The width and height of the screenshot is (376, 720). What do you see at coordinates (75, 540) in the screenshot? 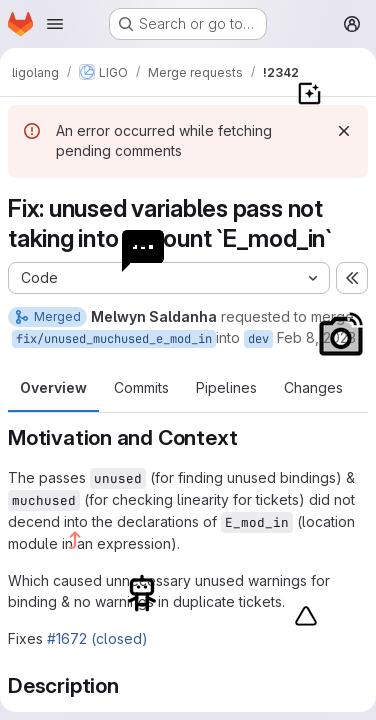
I see `go up one level in navigation` at bounding box center [75, 540].